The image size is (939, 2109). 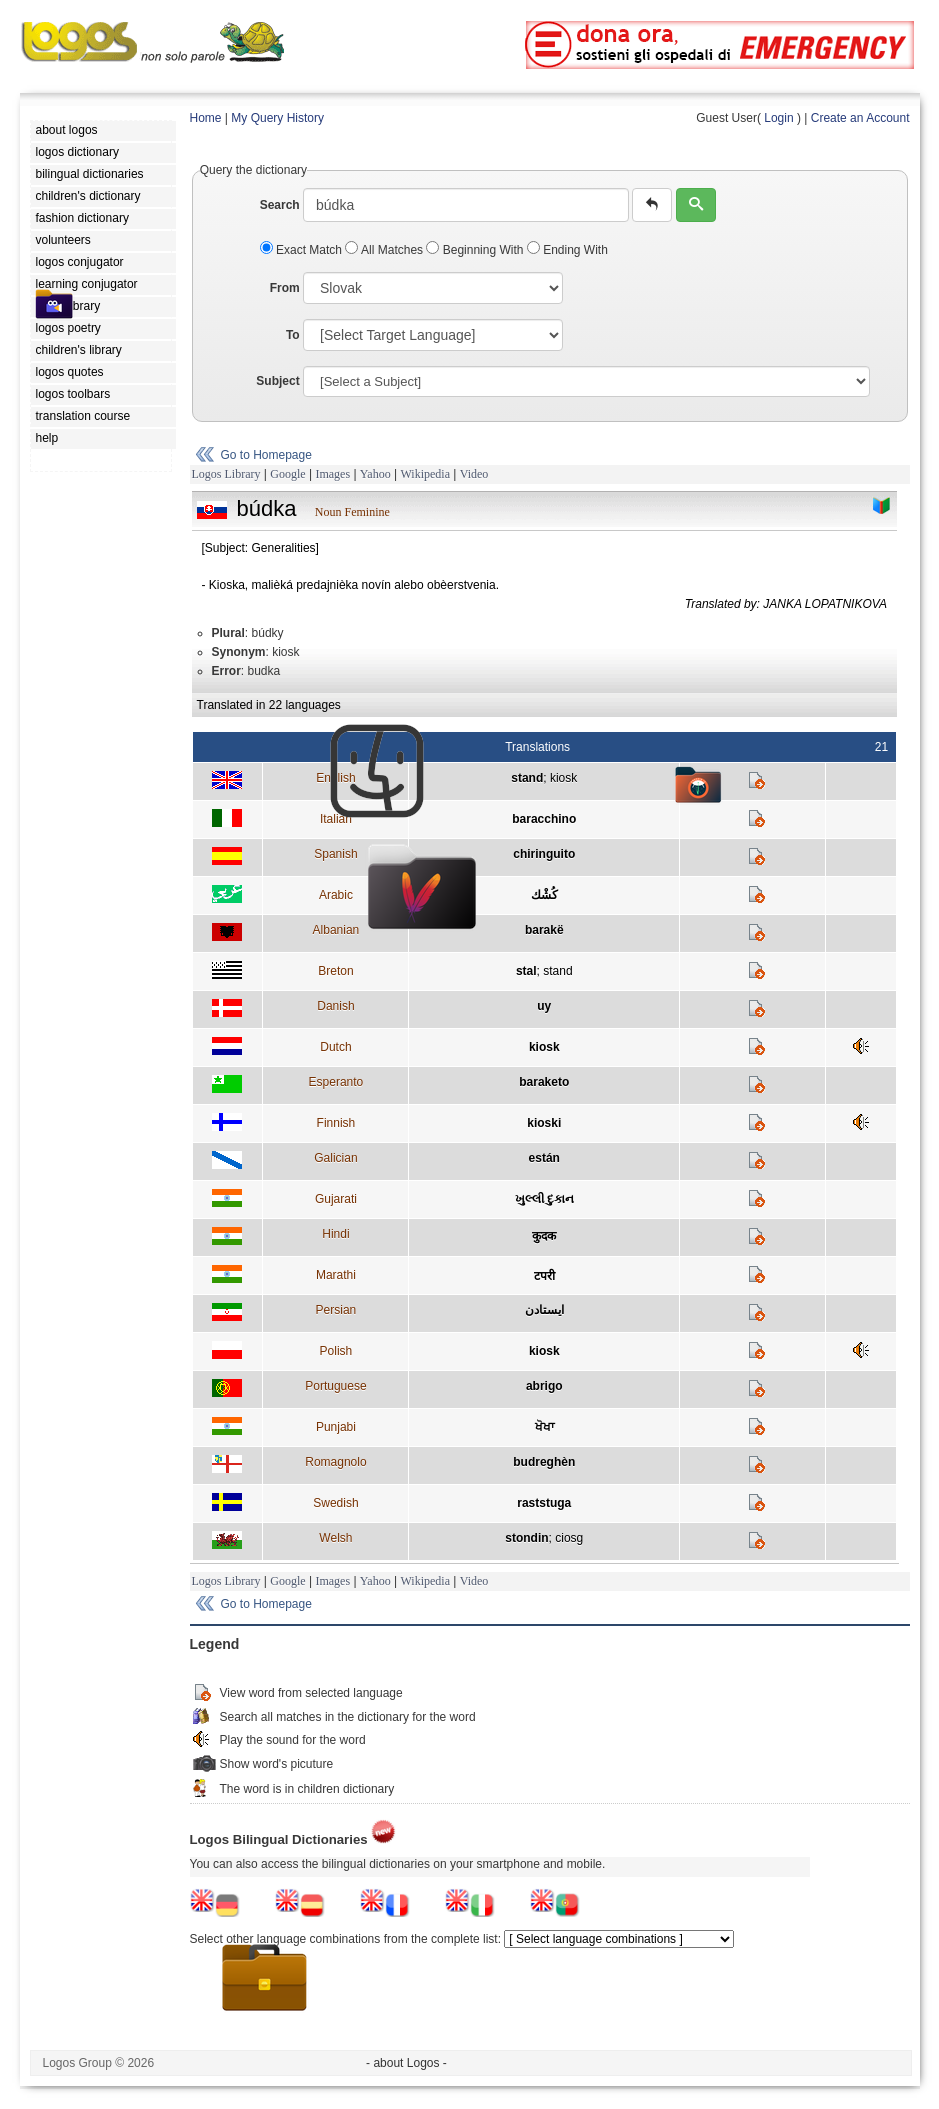 I want to click on open wondershare anireel project folder, so click(x=54, y=305).